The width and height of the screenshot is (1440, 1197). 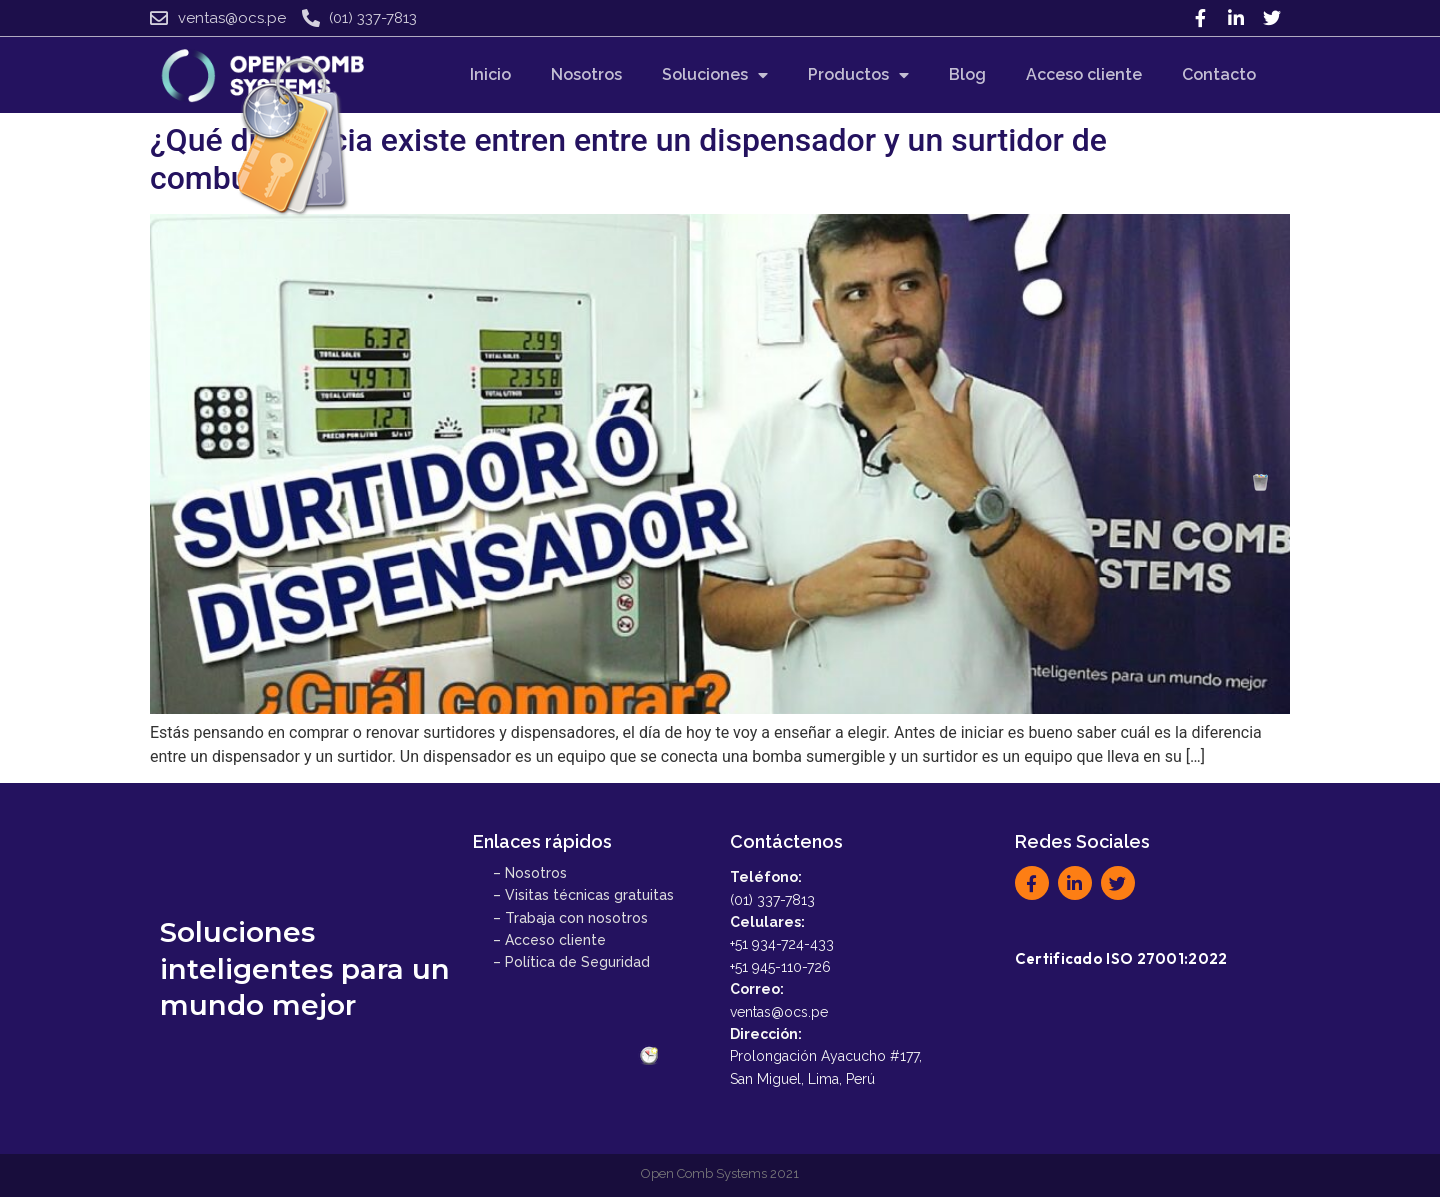 What do you see at coordinates (293, 137) in the screenshot?
I see `view and manage kerberos authentication tickets` at bounding box center [293, 137].